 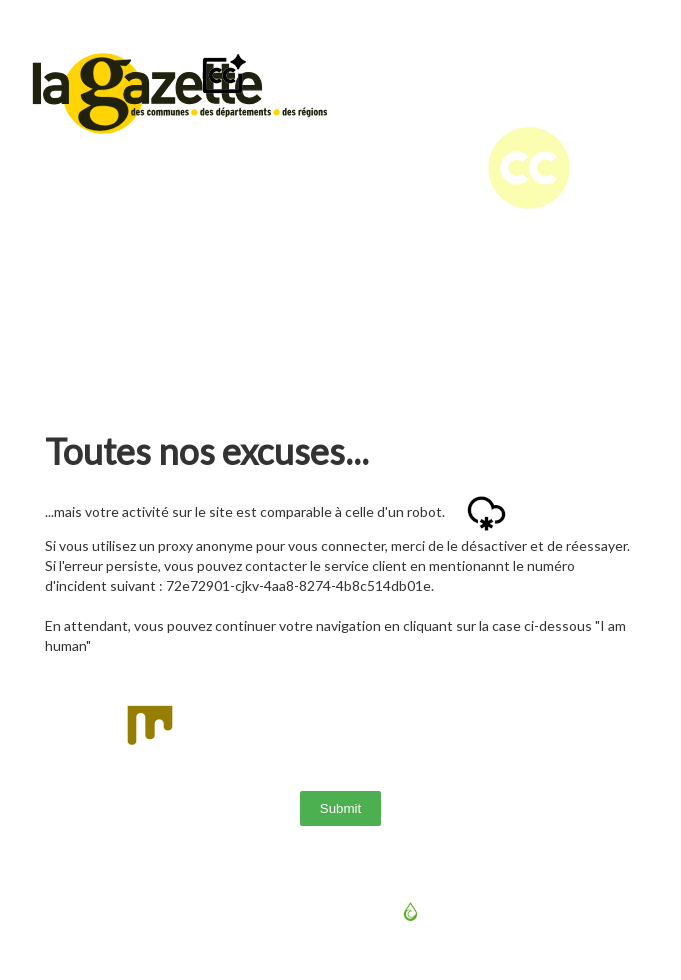 I want to click on Mix social bookmarking platform logo, so click(x=150, y=725).